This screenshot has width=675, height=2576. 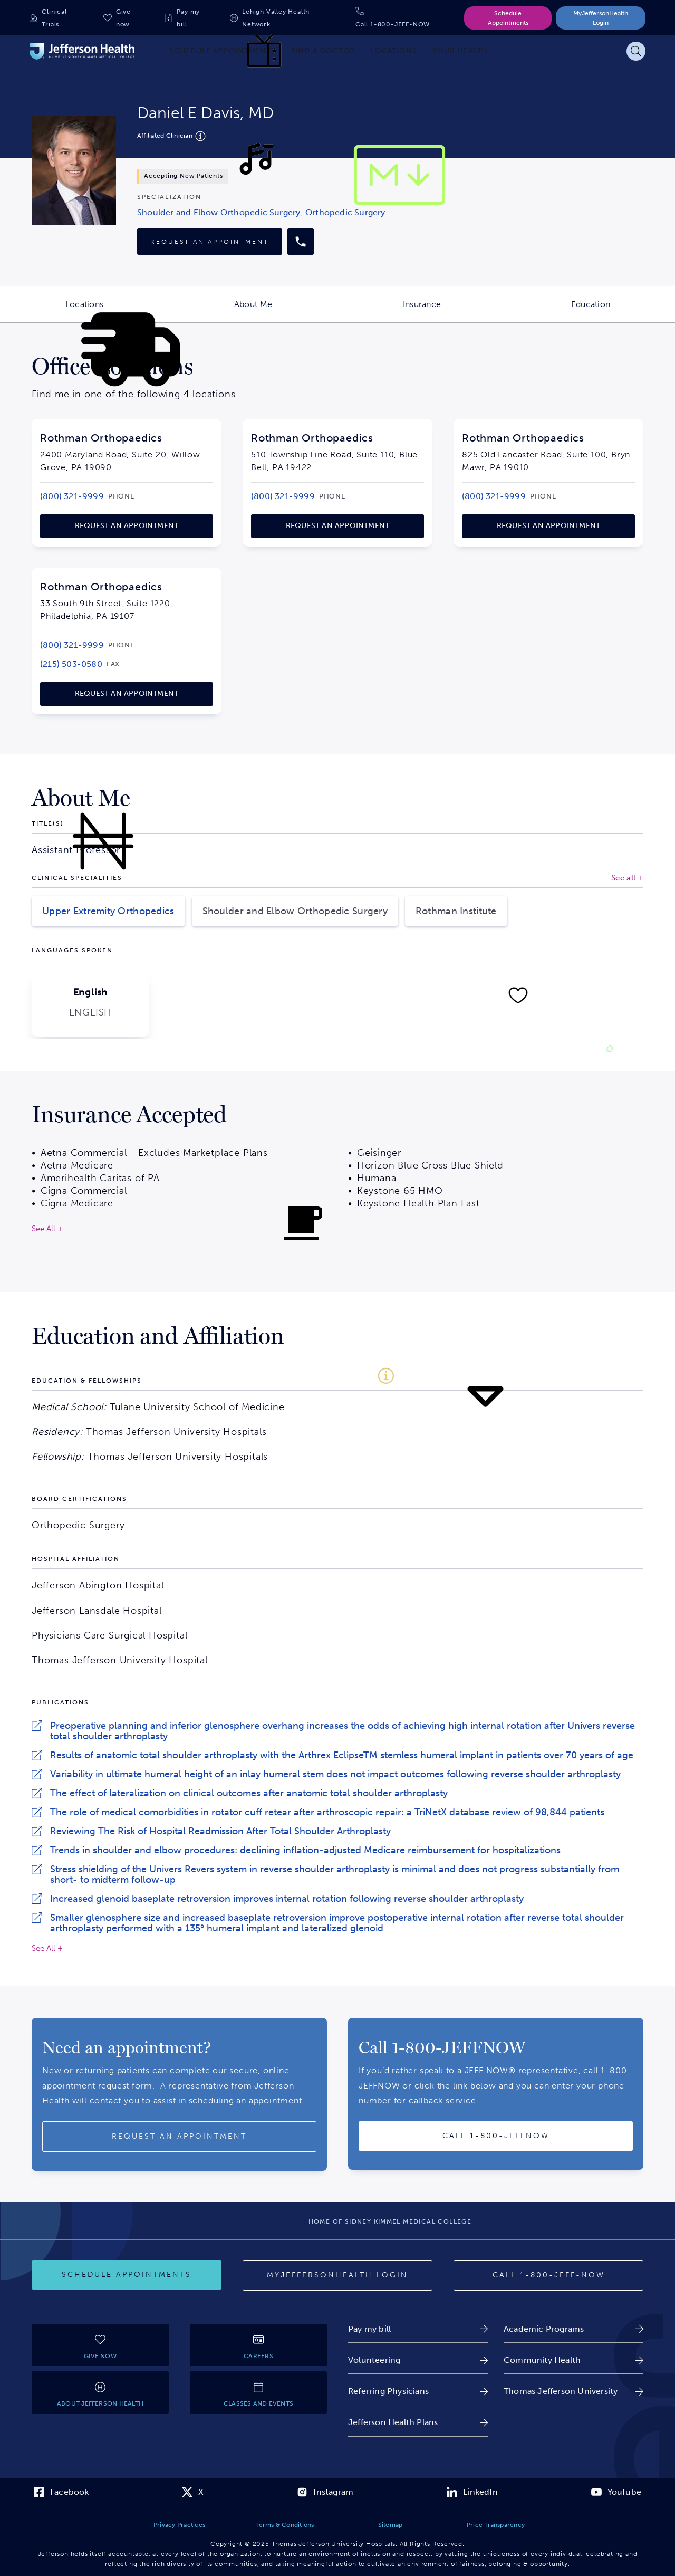 I want to click on view more information or details, so click(x=386, y=1376).